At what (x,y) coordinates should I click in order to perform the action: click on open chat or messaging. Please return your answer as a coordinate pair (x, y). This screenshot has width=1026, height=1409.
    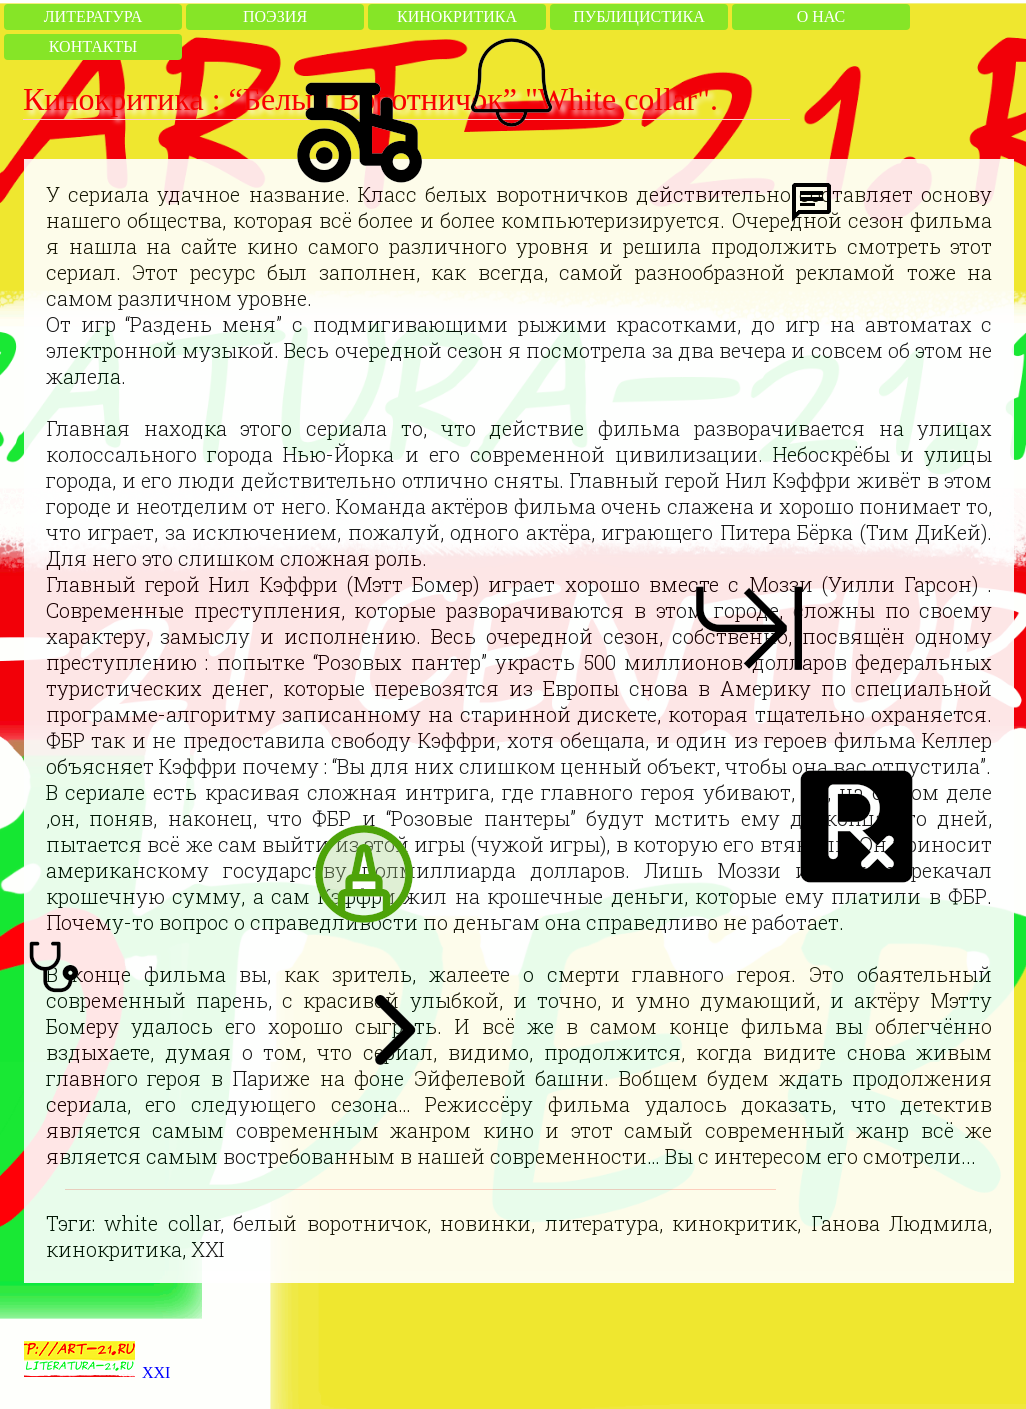
    Looking at the image, I should click on (811, 202).